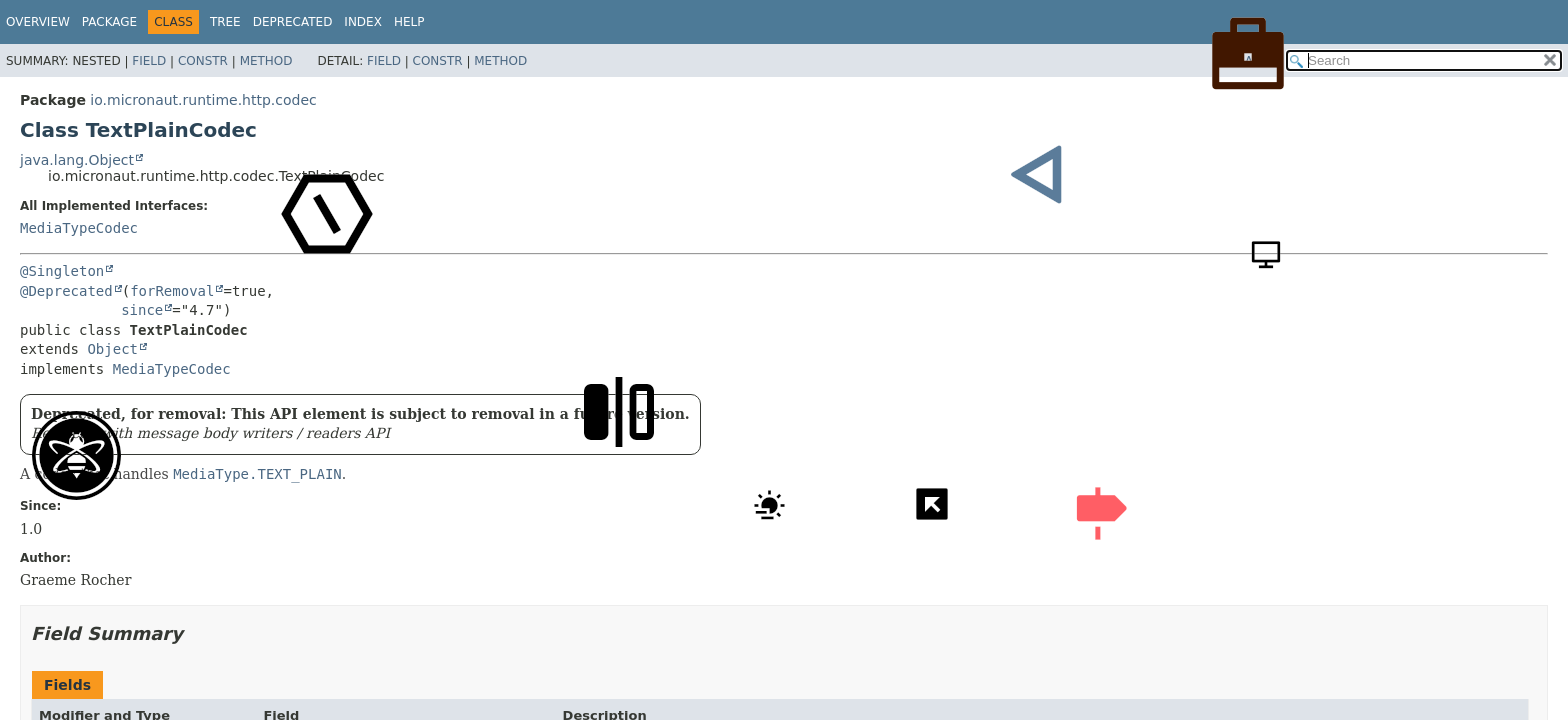 The width and height of the screenshot is (1568, 720). What do you see at coordinates (1248, 57) in the screenshot?
I see `access work or business-related features` at bounding box center [1248, 57].